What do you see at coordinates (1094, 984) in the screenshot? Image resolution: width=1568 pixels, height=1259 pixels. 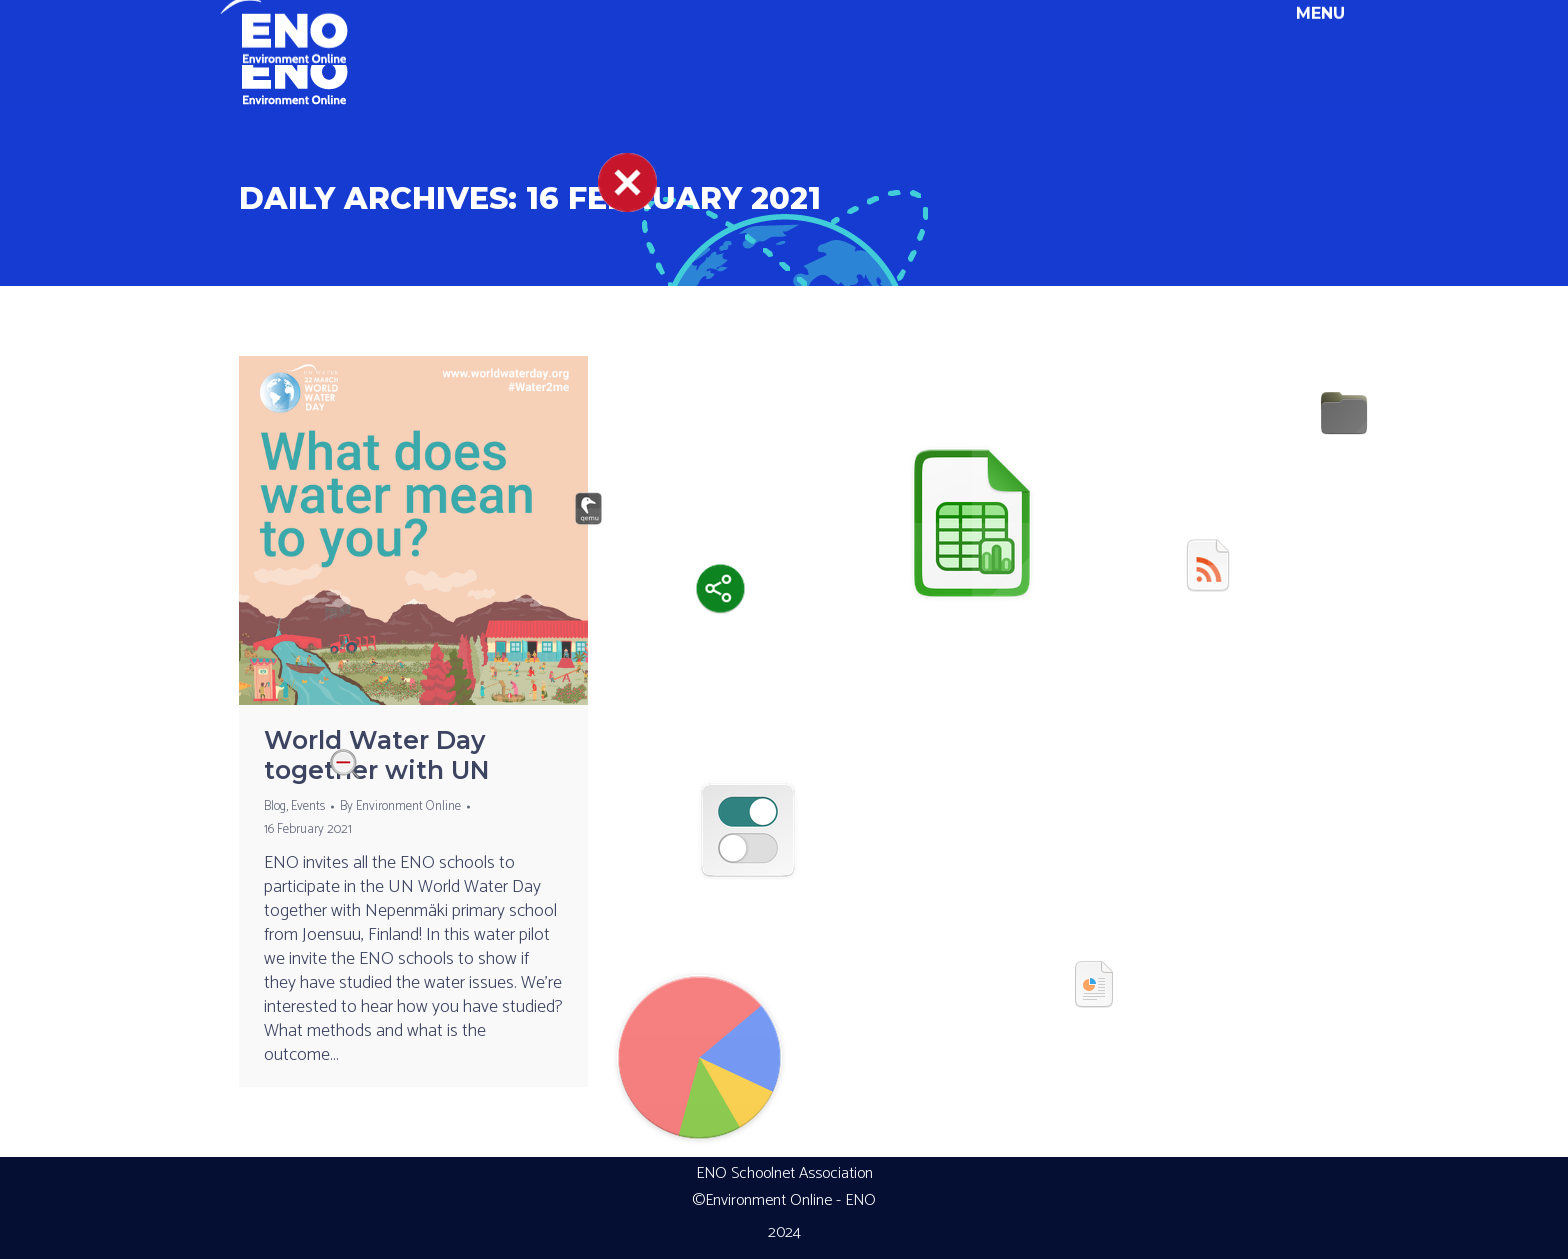 I see `open a presentation file` at bounding box center [1094, 984].